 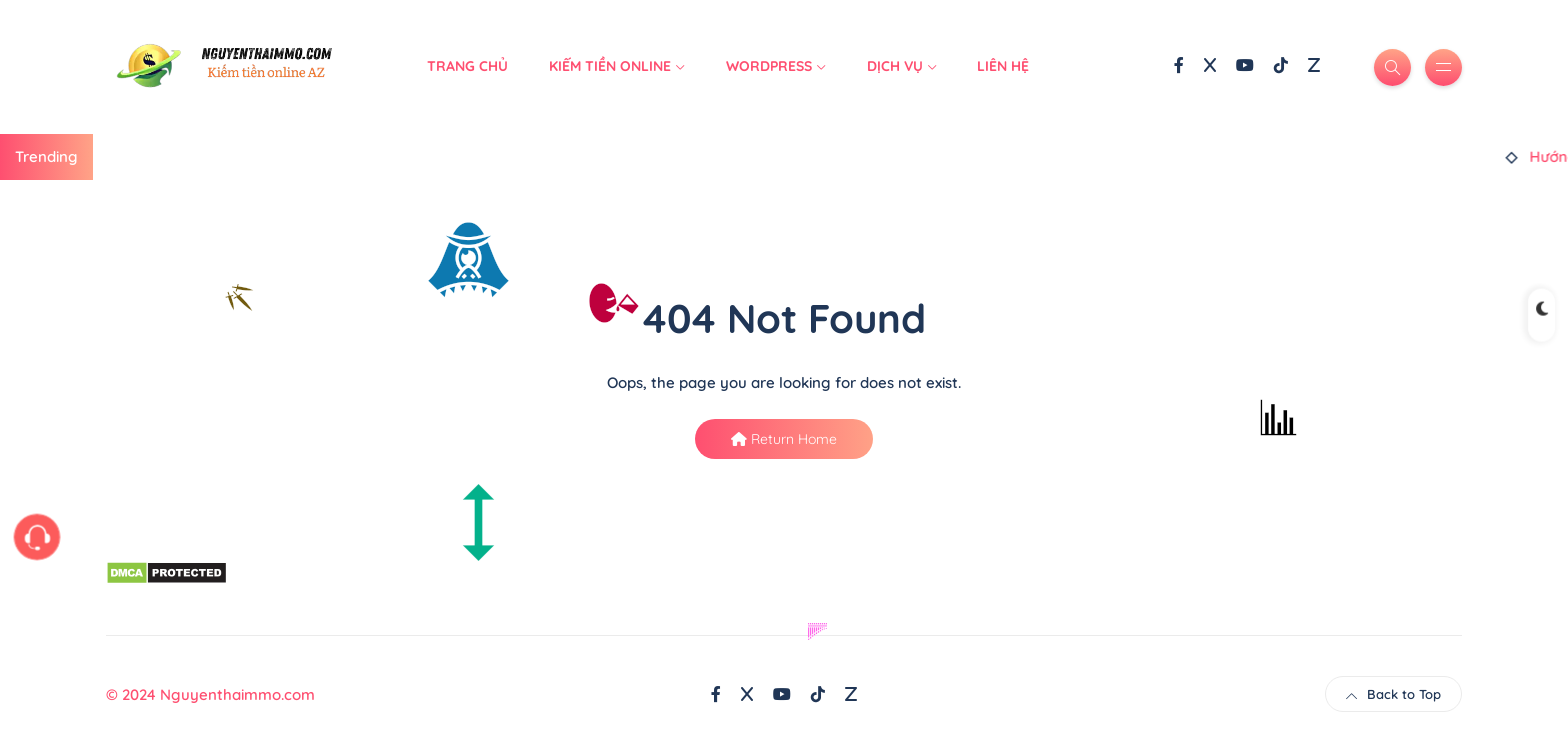 I want to click on assassin or rogue character class icon, so click(x=239, y=298).